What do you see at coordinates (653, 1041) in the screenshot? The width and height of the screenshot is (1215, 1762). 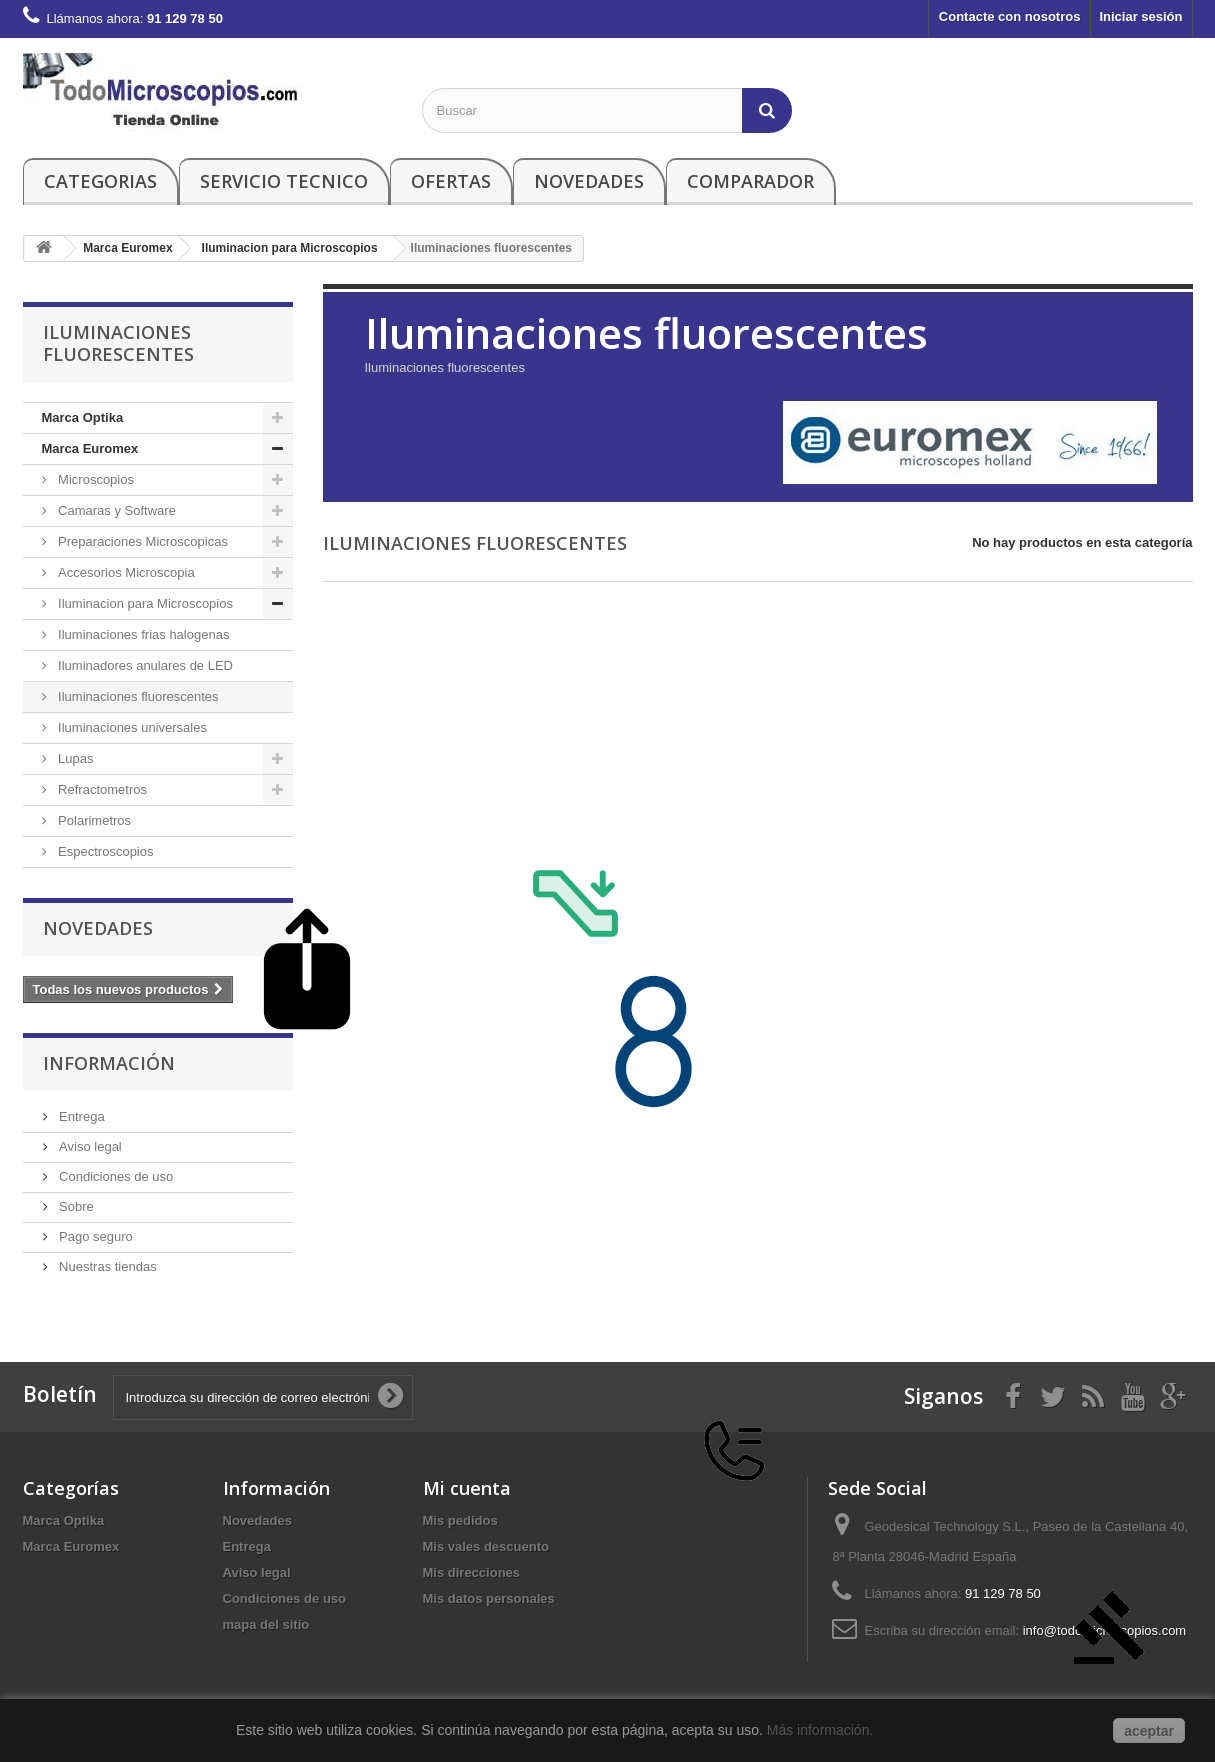 I see `indicates the number eight in a sequence or list` at bounding box center [653, 1041].